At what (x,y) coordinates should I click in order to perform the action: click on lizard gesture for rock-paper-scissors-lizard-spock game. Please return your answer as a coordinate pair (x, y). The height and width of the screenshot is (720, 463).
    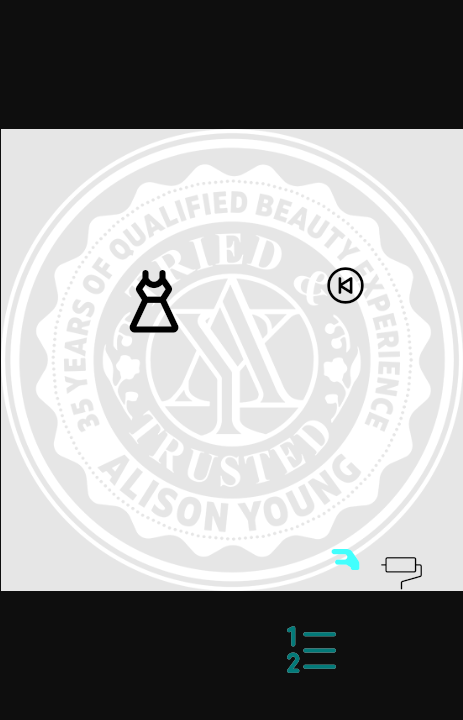
    Looking at the image, I should click on (345, 559).